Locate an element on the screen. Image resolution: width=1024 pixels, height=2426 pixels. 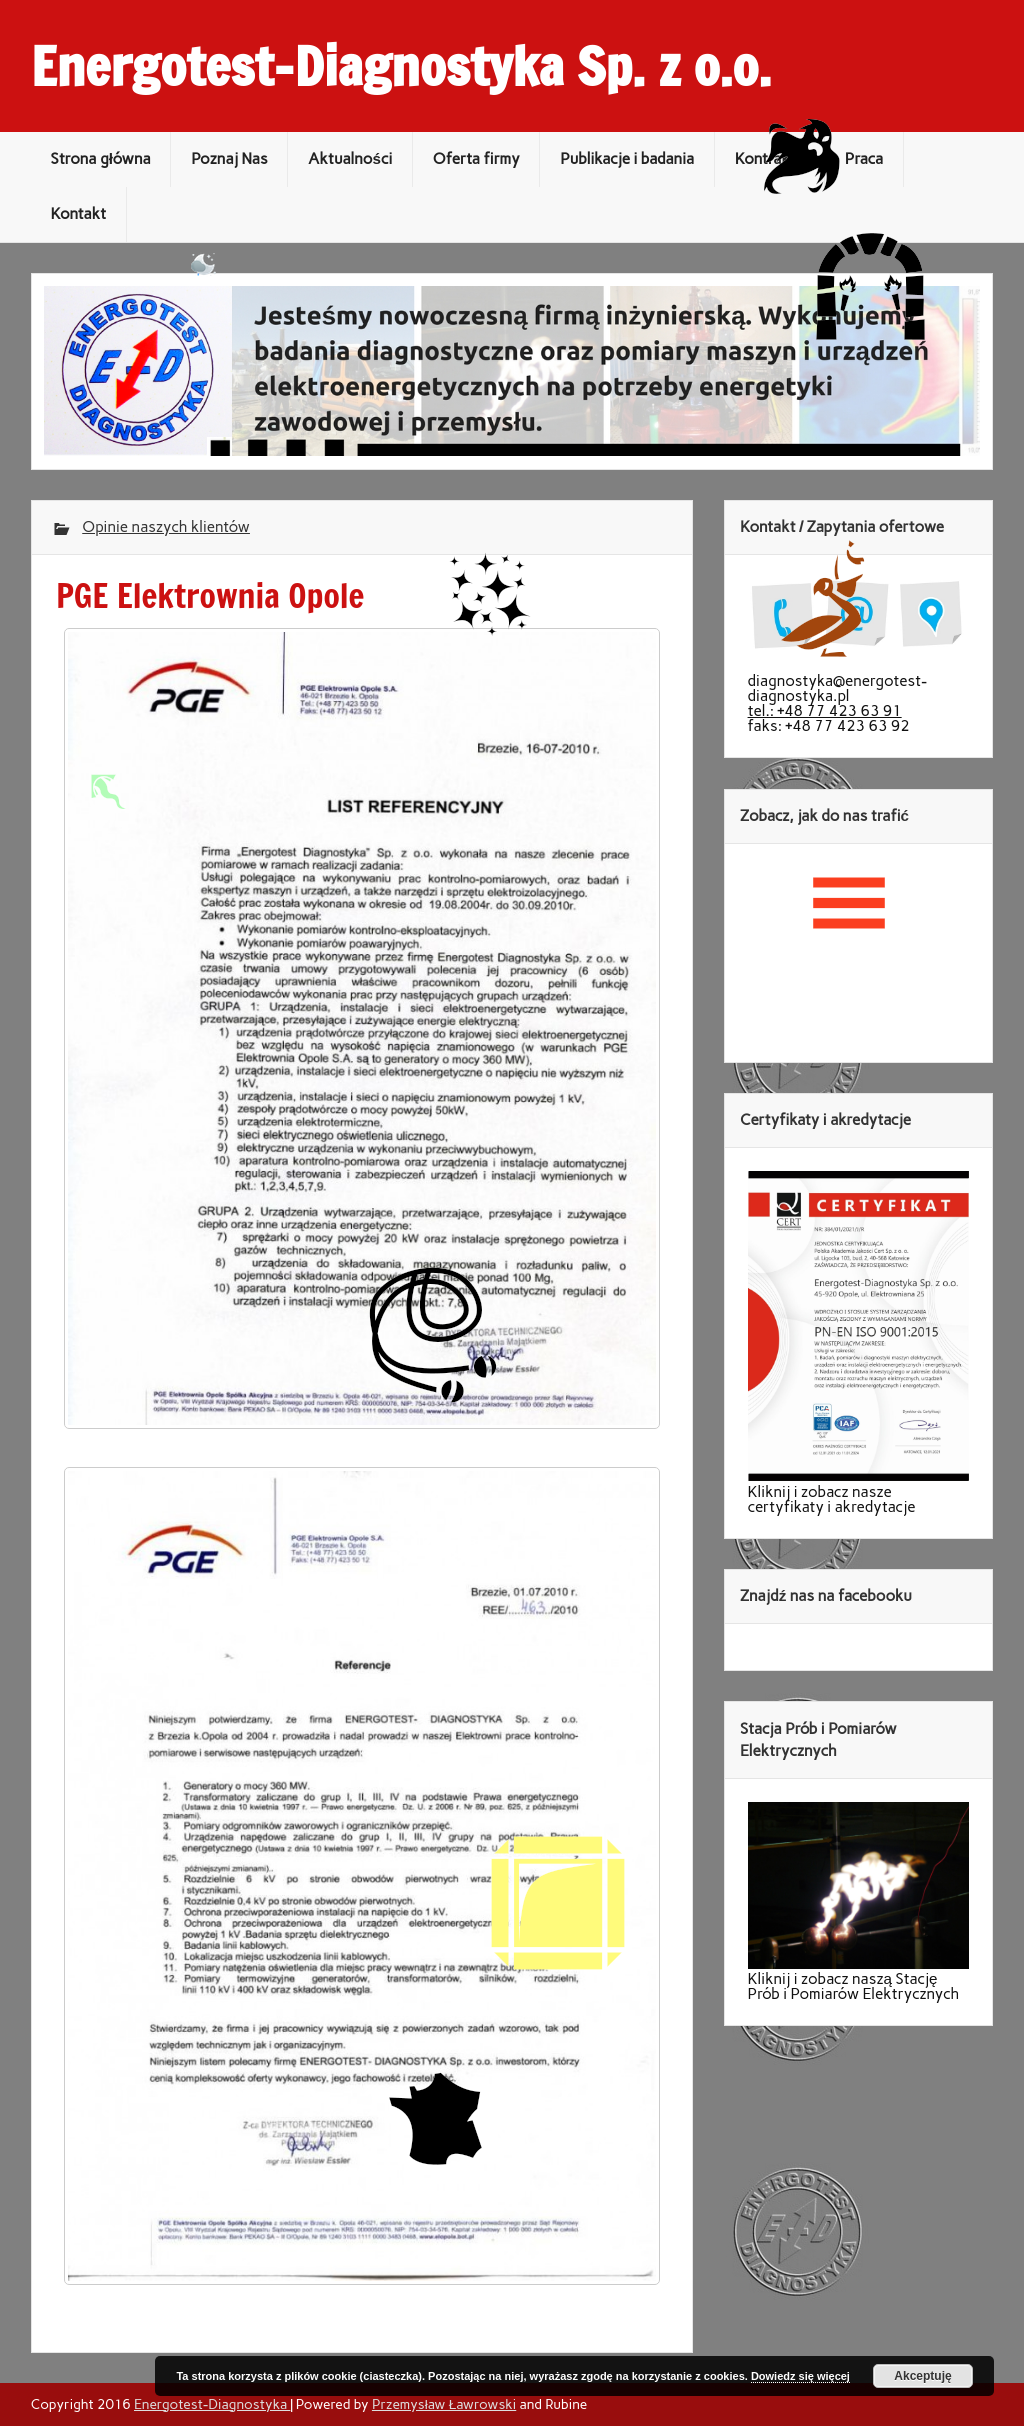
pelican character or mascot in a game is located at coordinates (827, 598).